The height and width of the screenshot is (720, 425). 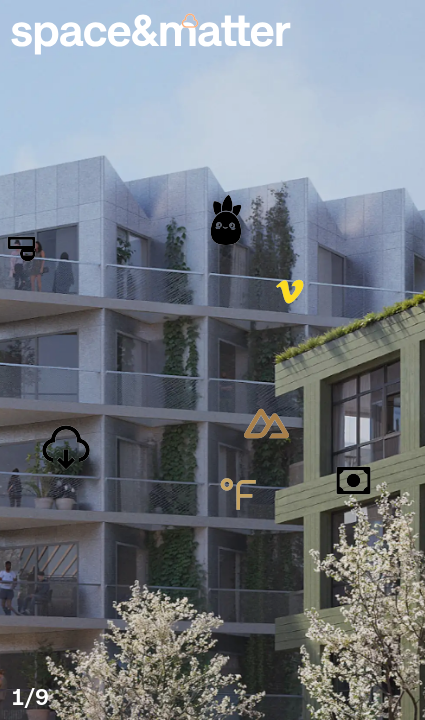 I want to click on download file from cloud storage, so click(x=66, y=447).